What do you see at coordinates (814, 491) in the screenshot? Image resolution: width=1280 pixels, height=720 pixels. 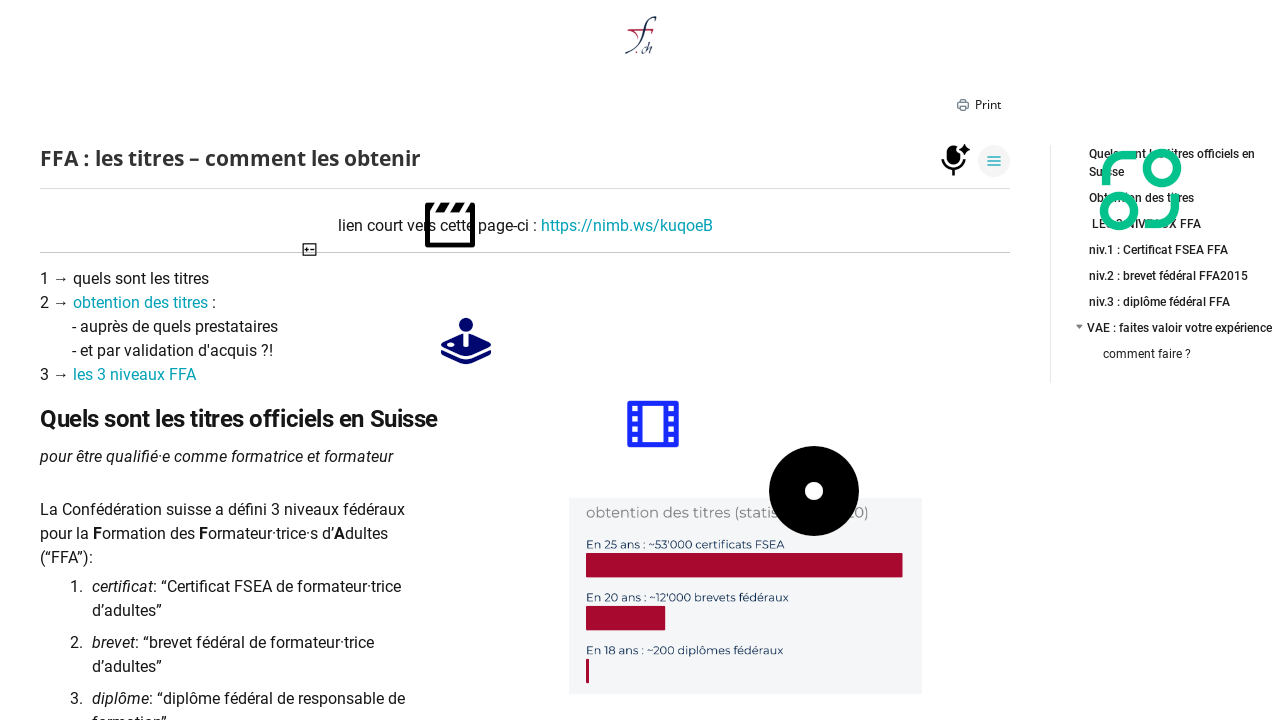 I see `focus on a selected element or area` at bounding box center [814, 491].